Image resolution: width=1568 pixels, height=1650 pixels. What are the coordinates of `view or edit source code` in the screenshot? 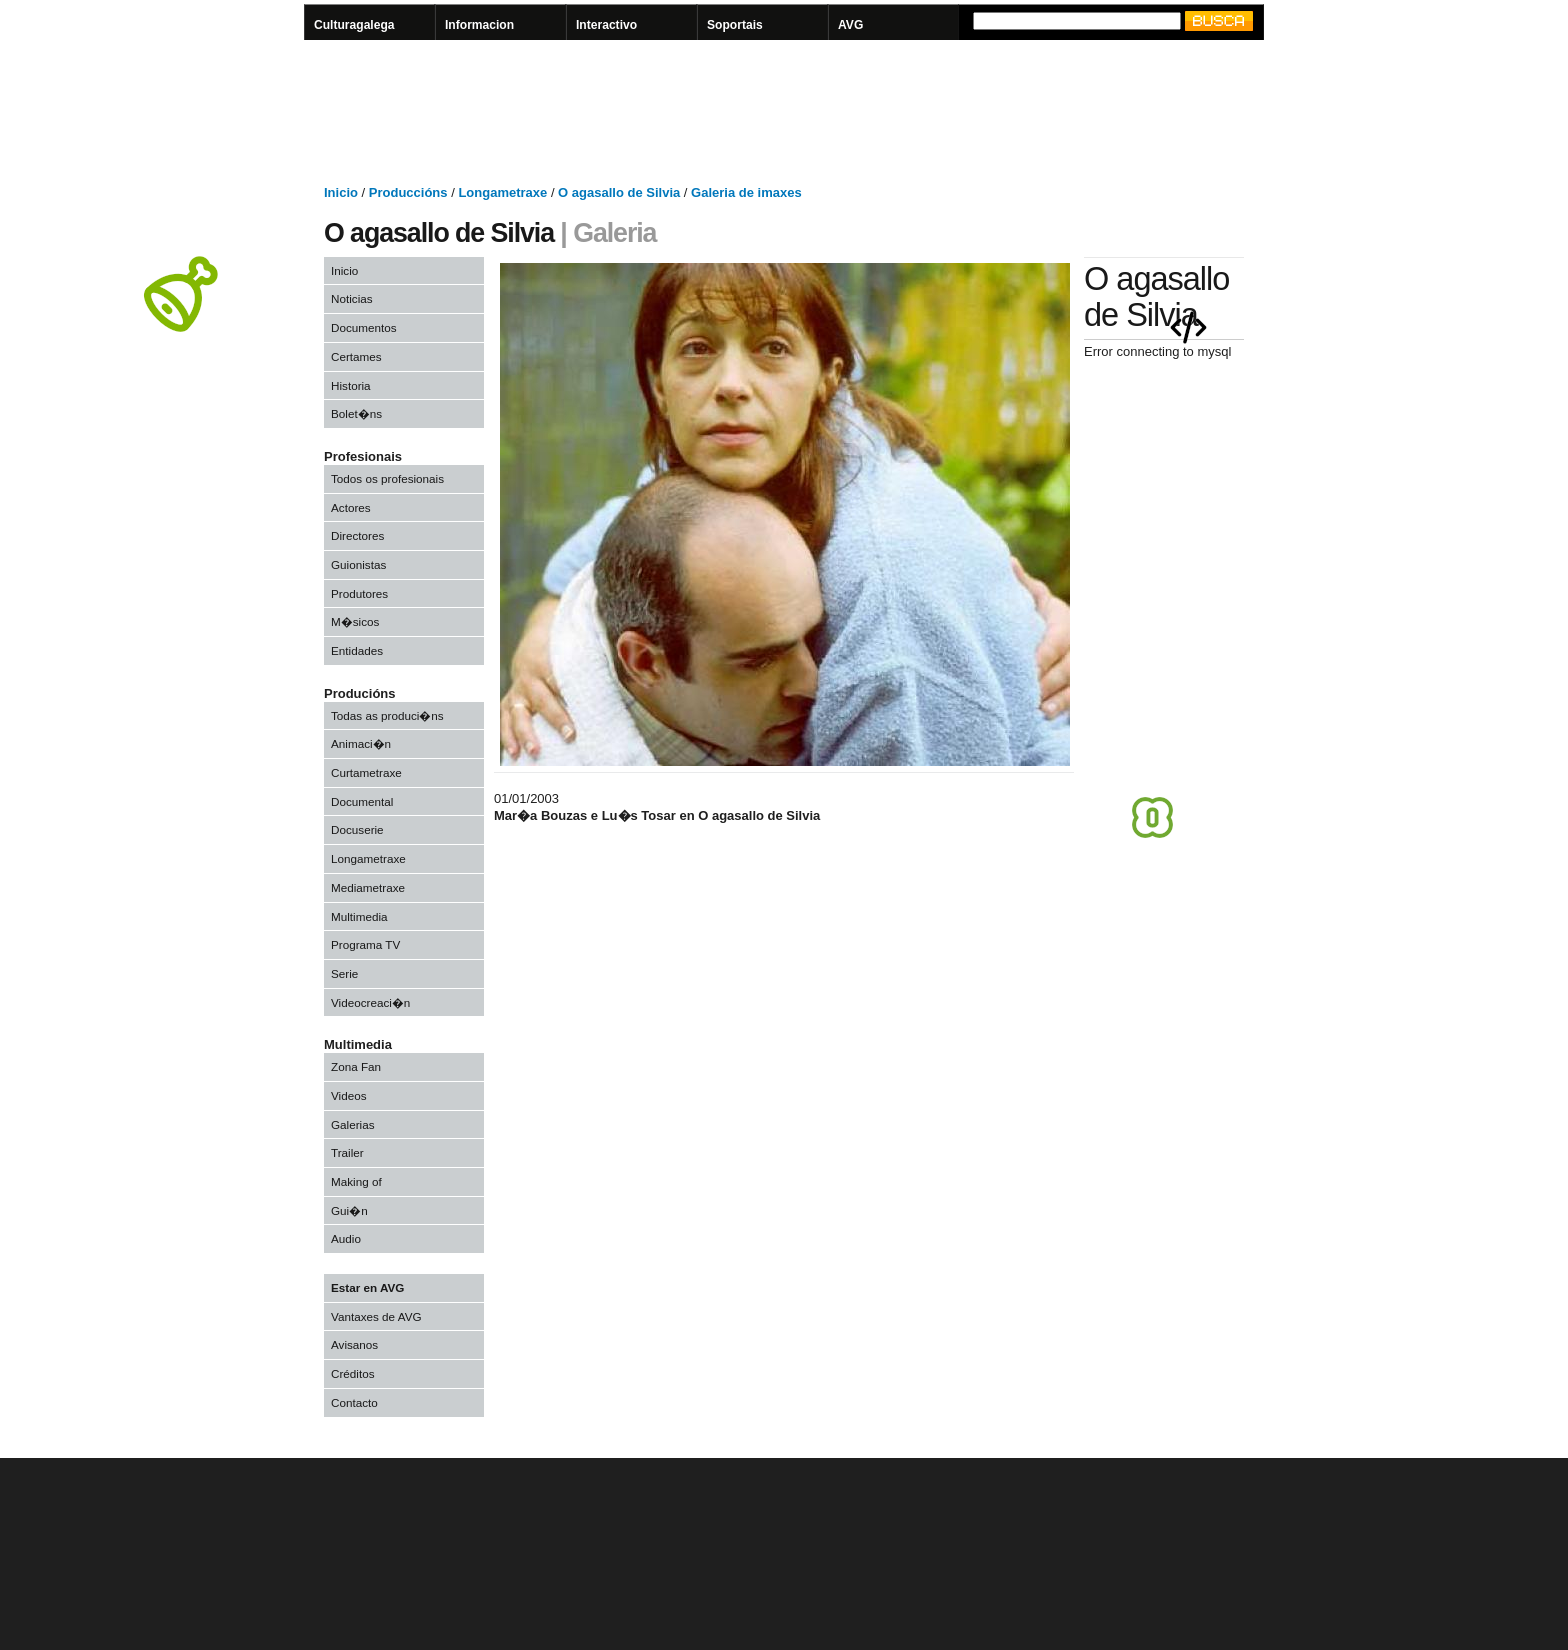 It's located at (1188, 327).